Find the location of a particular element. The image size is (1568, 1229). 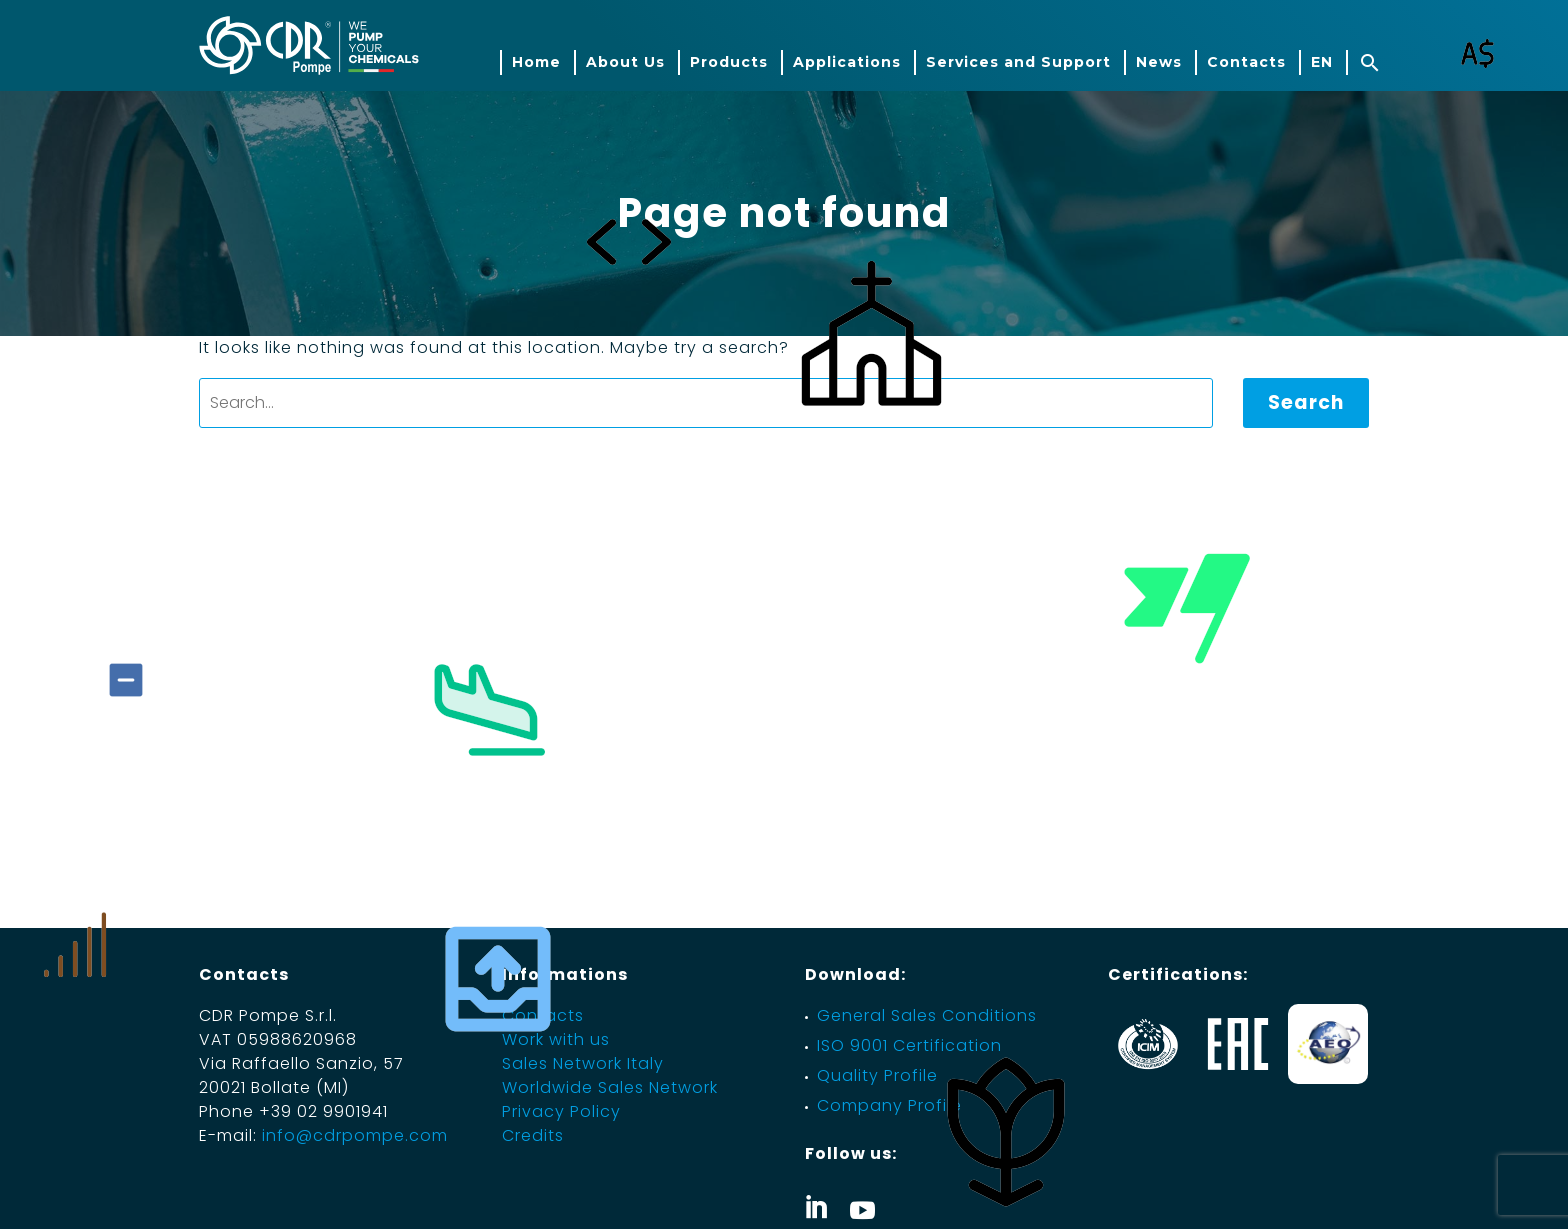

access garden or plant care features is located at coordinates (1006, 1132).